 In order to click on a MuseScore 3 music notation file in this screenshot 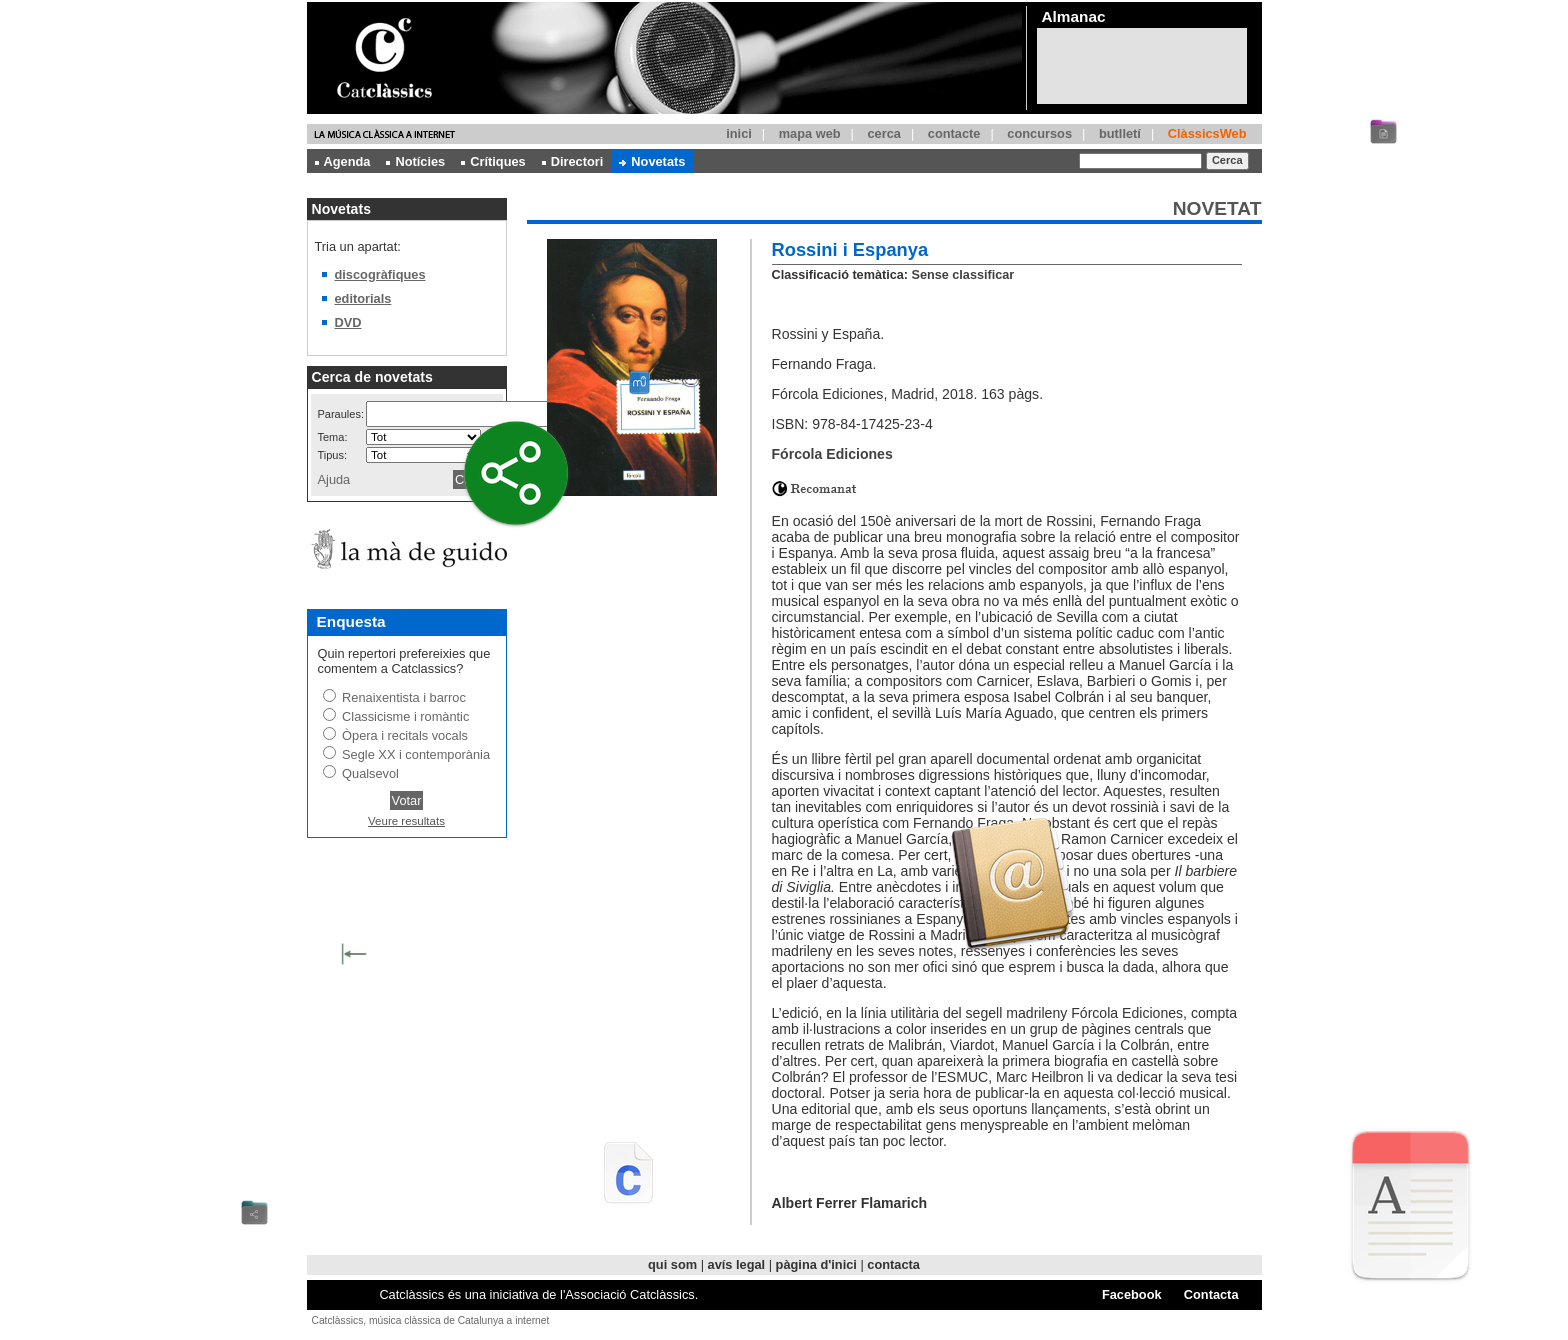, I will do `click(639, 382)`.